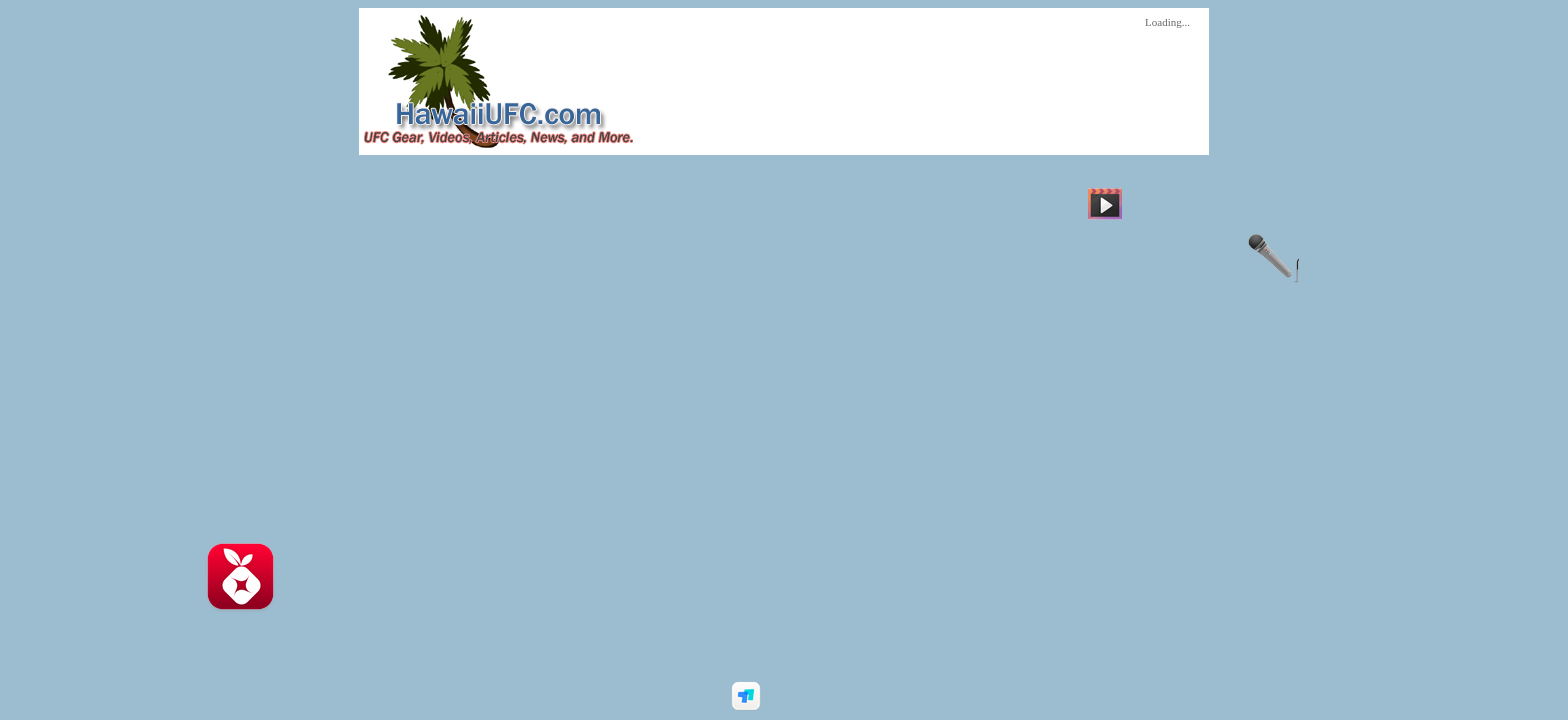  Describe the element at coordinates (746, 696) in the screenshot. I see `open todesk remote desktop application` at that location.